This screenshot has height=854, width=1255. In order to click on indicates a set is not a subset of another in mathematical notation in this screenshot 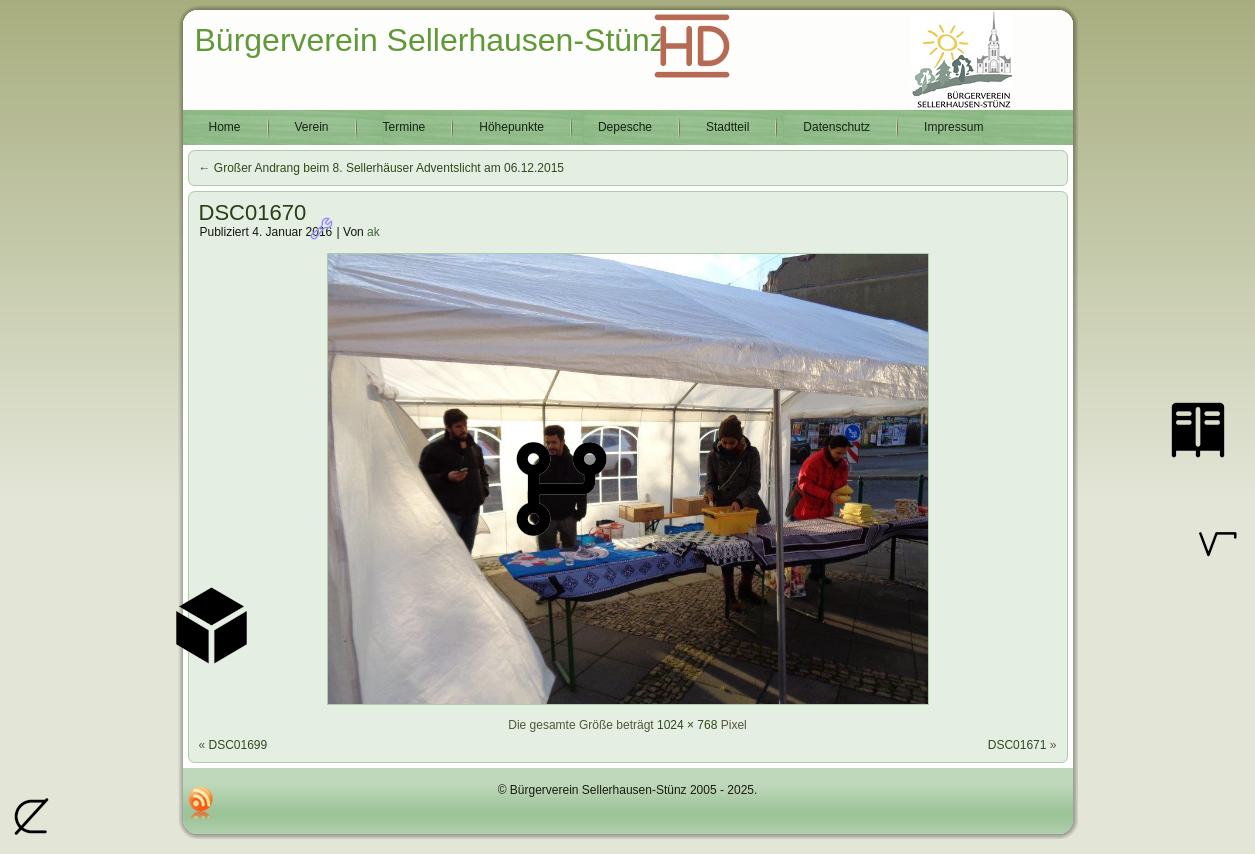, I will do `click(31, 816)`.